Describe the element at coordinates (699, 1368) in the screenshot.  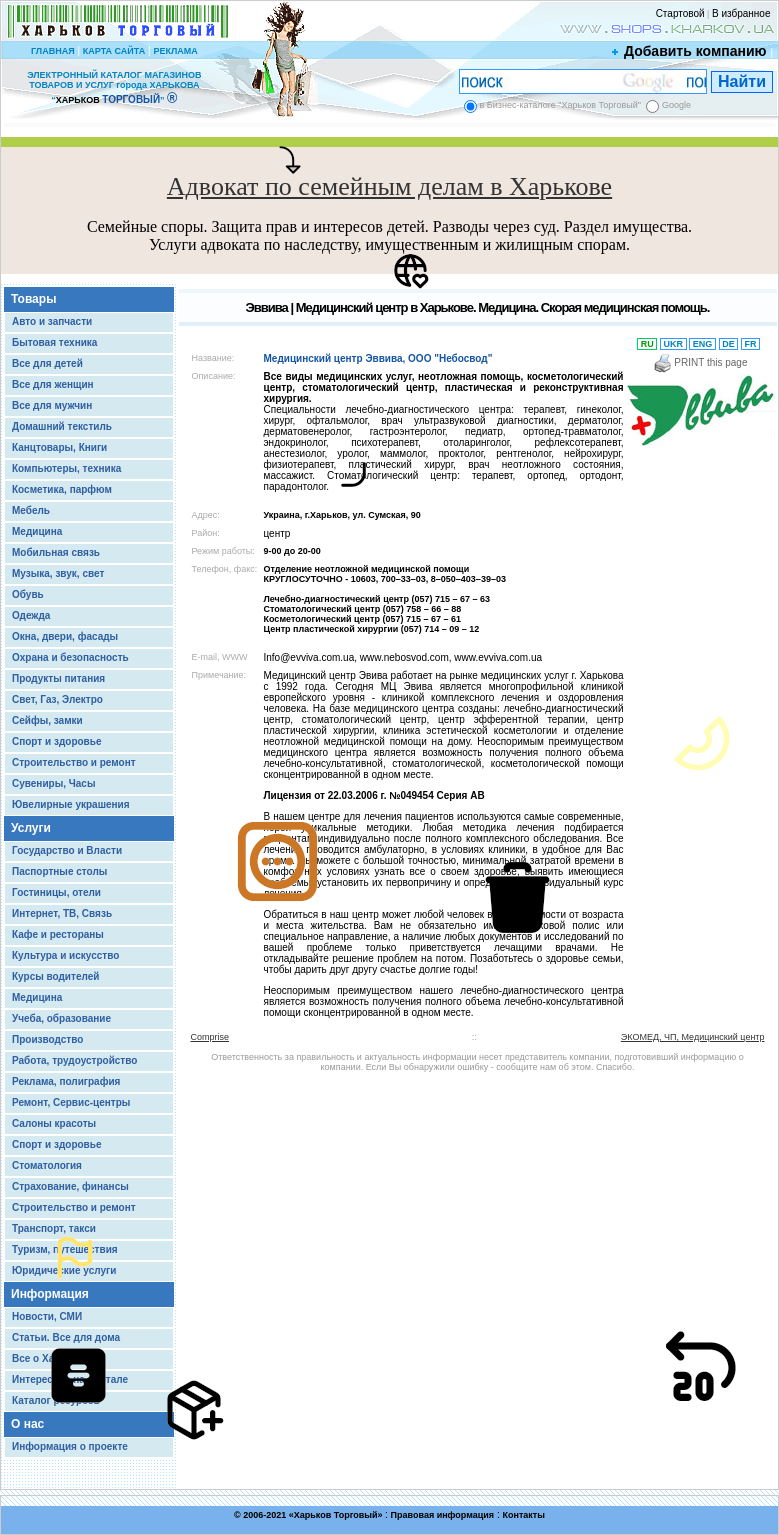
I see `skip backward 20 seconds` at that location.